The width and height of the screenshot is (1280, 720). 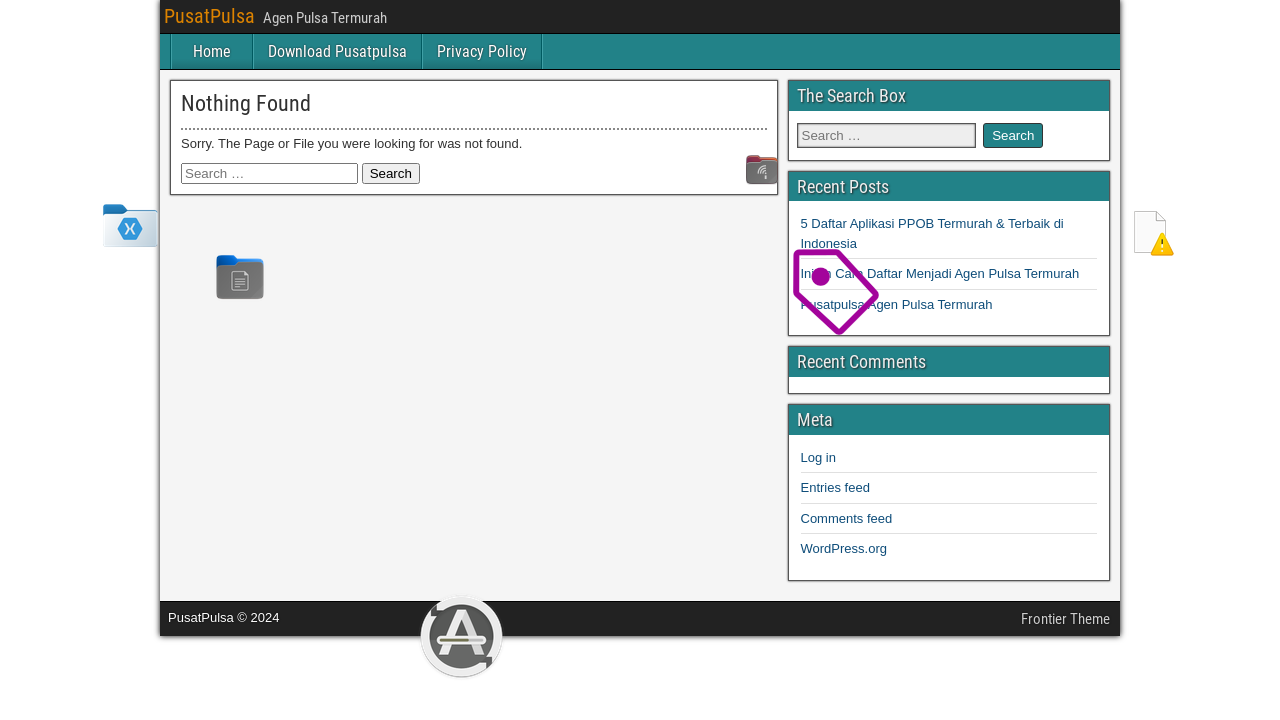 What do you see at coordinates (461, 636) in the screenshot?
I see `check for and install software updates` at bounding box center [461, 636].